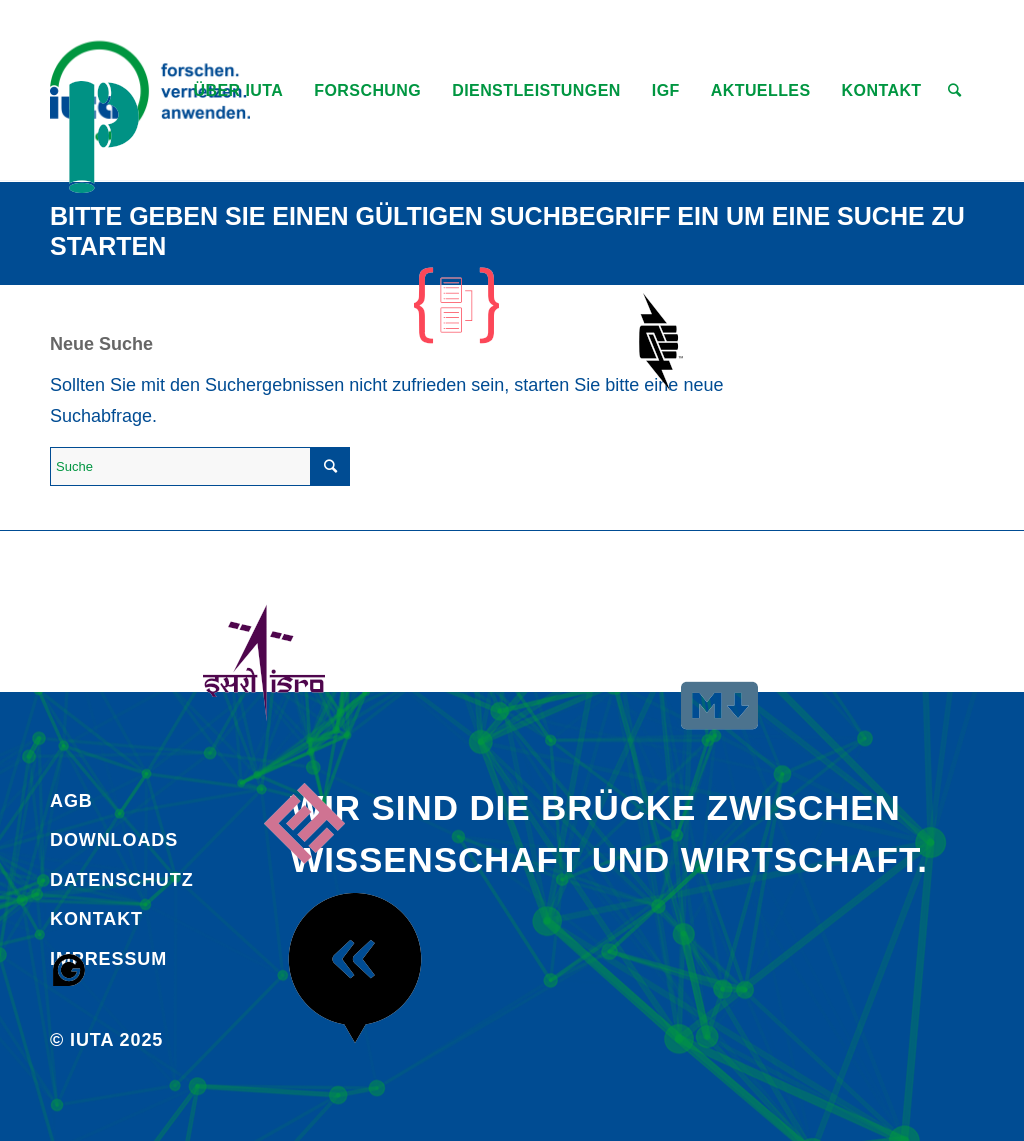 The height and width of the screenshot is (1141, 1024). Describe the element at coordinates (661, 342) in the screenshot. I see `pantheon website hosting platform logo` at that location.